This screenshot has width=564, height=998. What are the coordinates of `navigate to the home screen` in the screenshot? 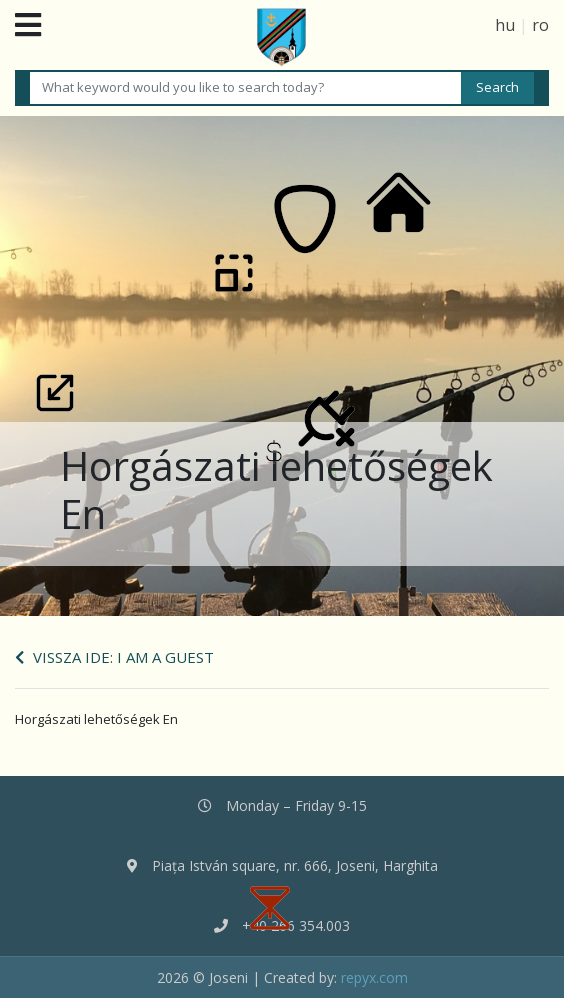 It's located at (398, 202).